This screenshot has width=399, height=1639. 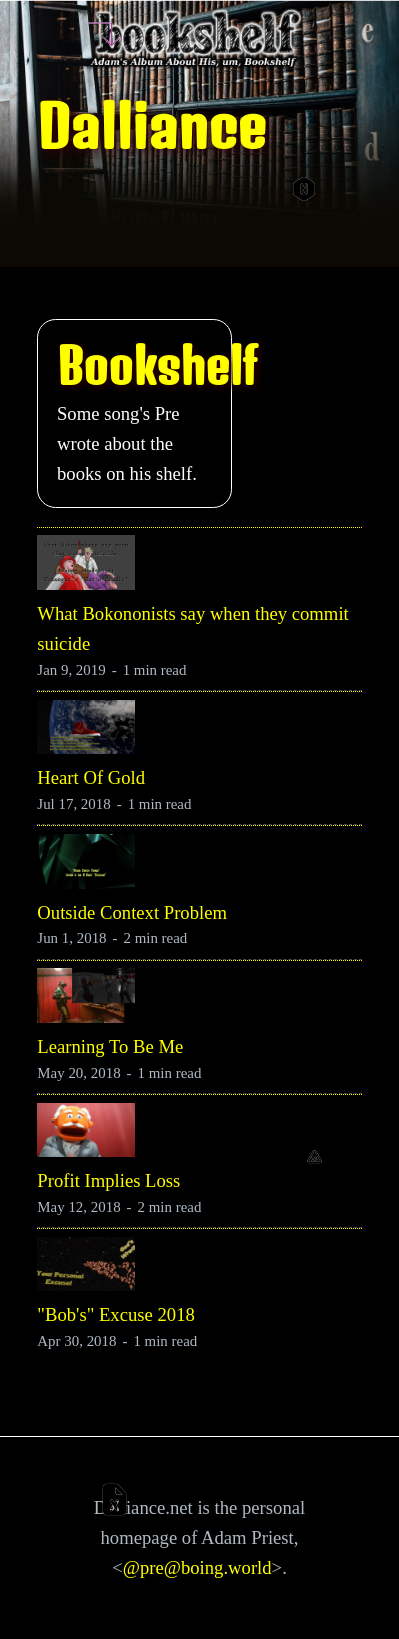 I want to click on open or view an excel spreadsheet, so click(x=114, y=1499).